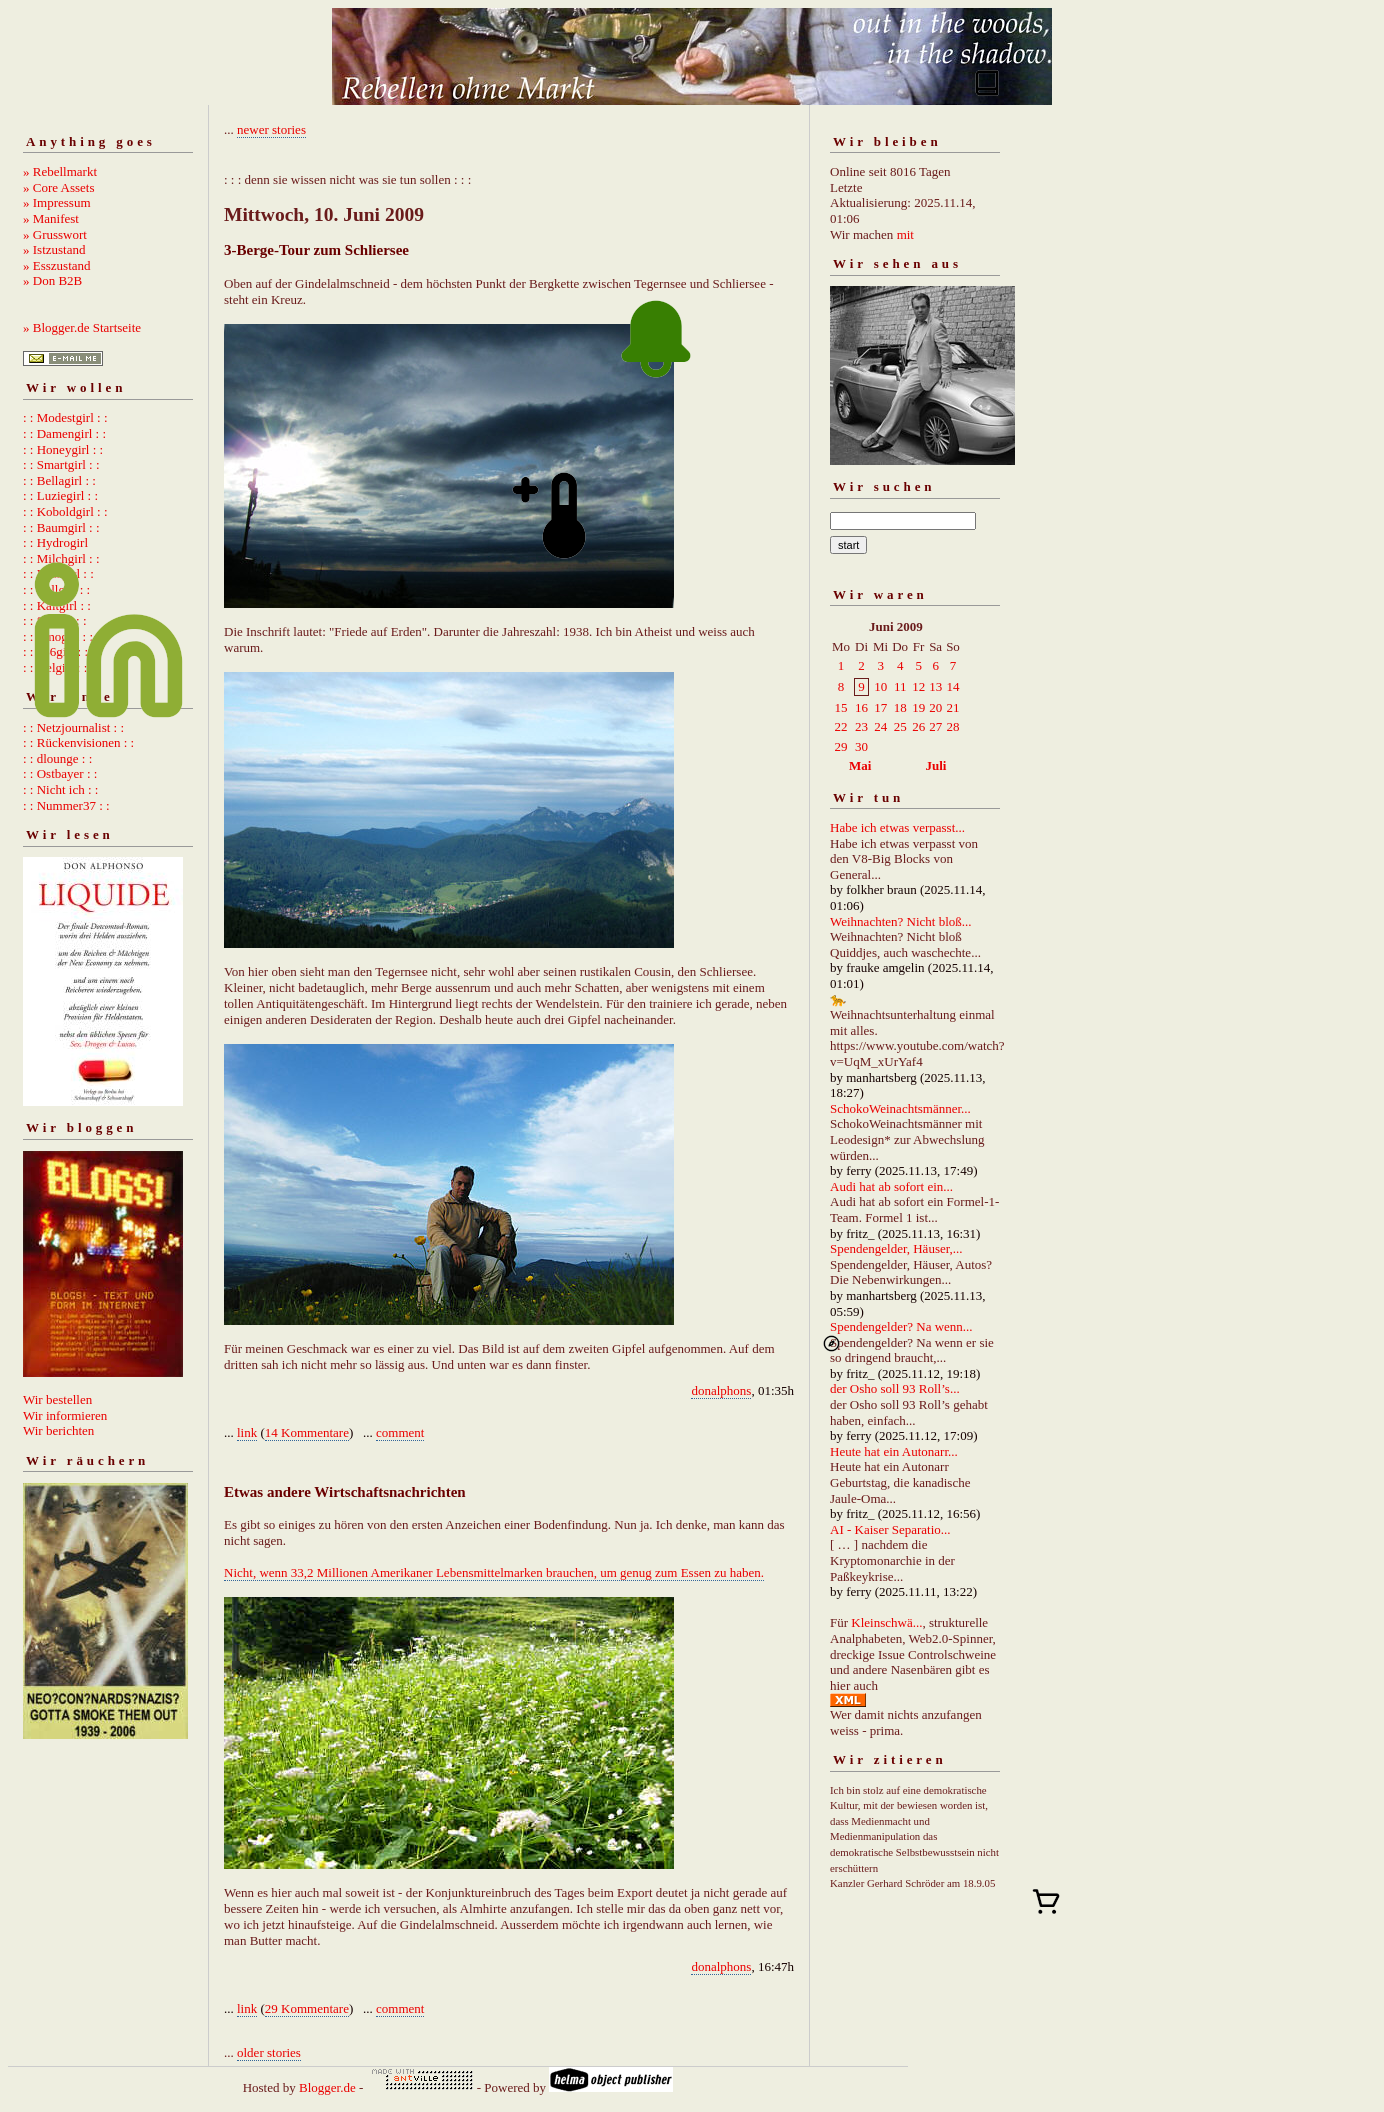 The height and width of the screenshot is (2112, 1384). Describe the element at coordinates (1046, 1901) in the screenshot. I see `view your shopping cart` at that location.